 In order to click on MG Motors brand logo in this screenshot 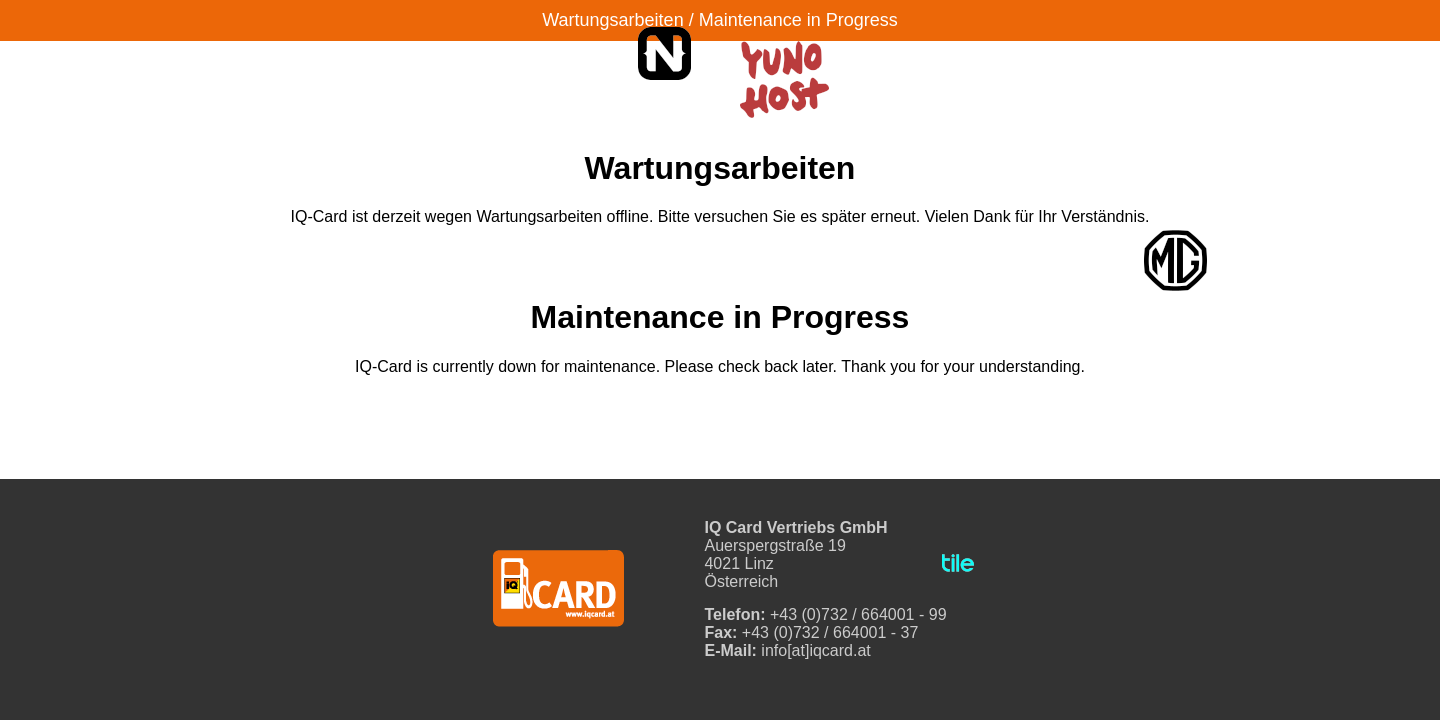, I will do `click(1175, 260)`.